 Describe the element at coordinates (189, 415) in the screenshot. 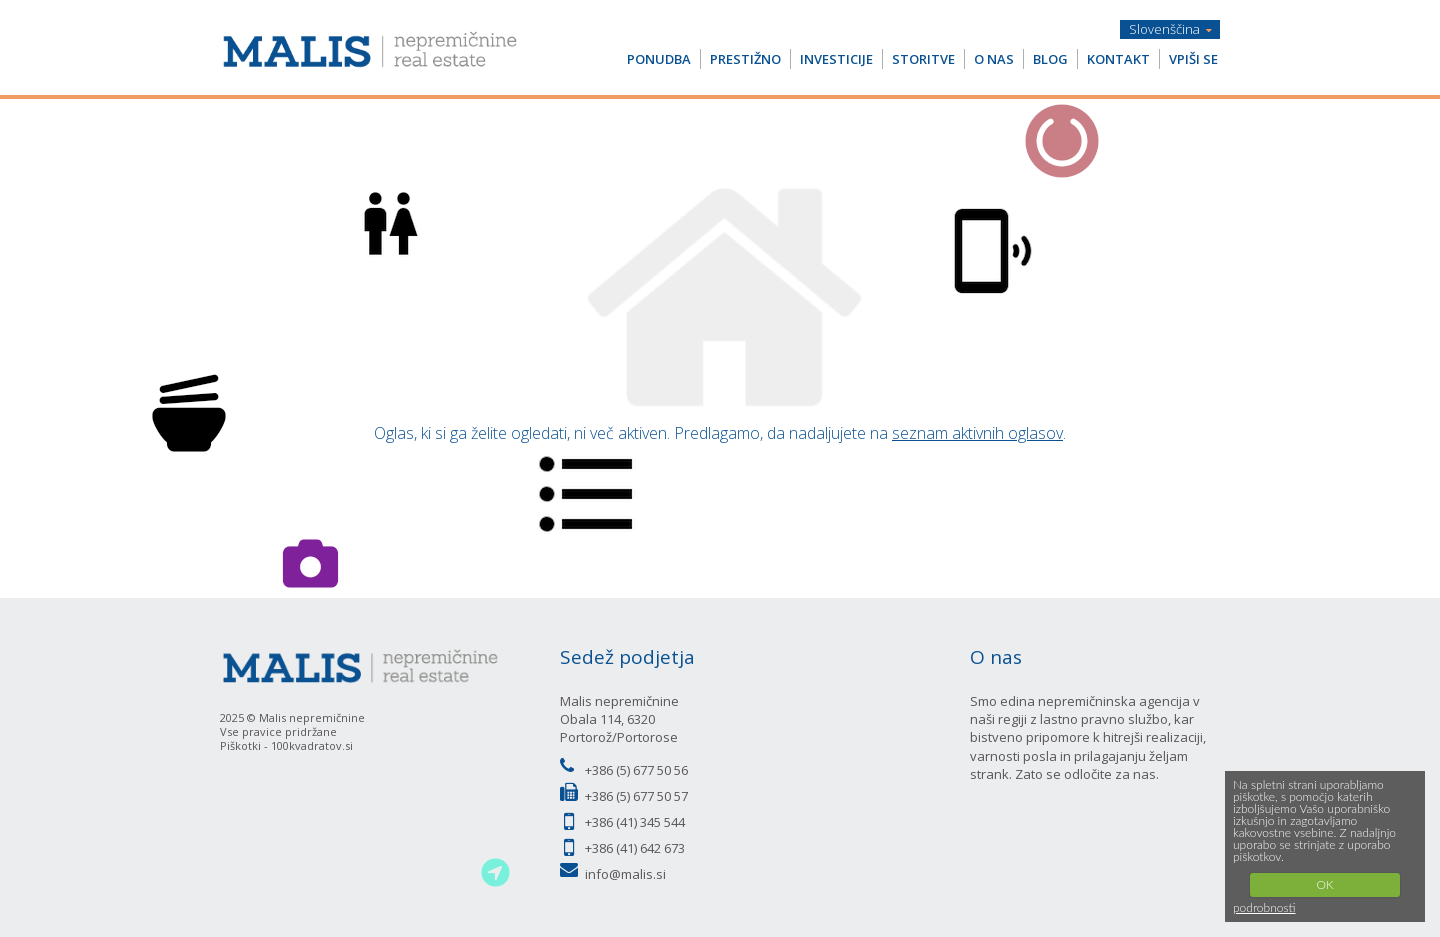

I see `browse asian cuisine or noodle restaurants` at that location.